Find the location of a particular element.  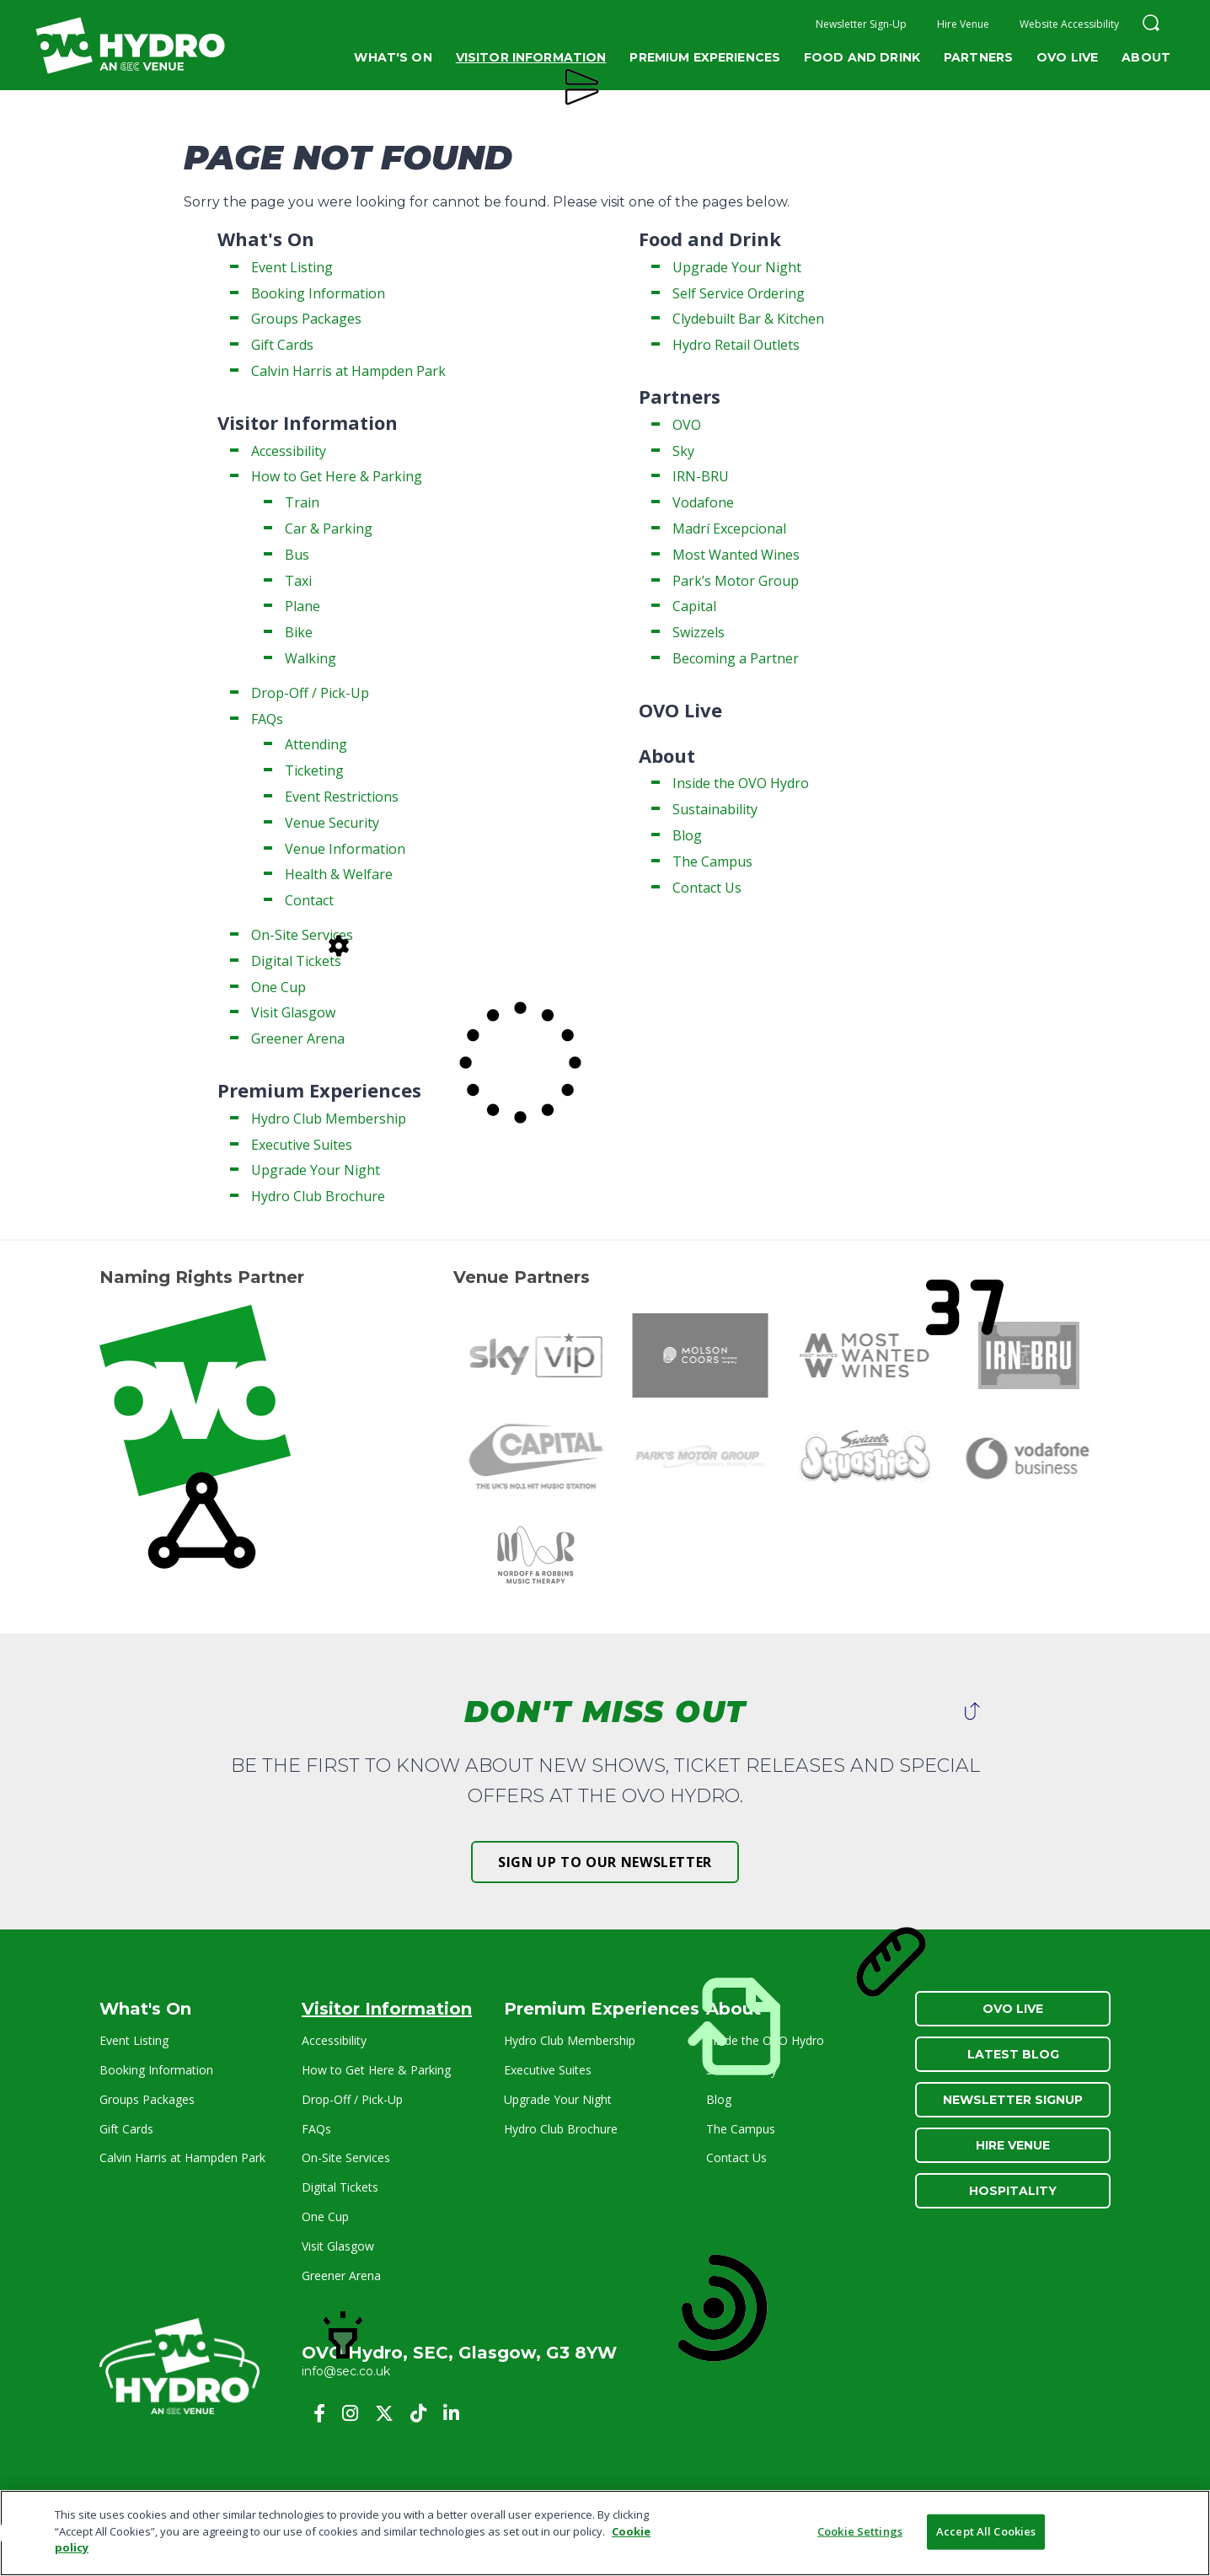

access settings or preferences is located at coordinates (339, 946).